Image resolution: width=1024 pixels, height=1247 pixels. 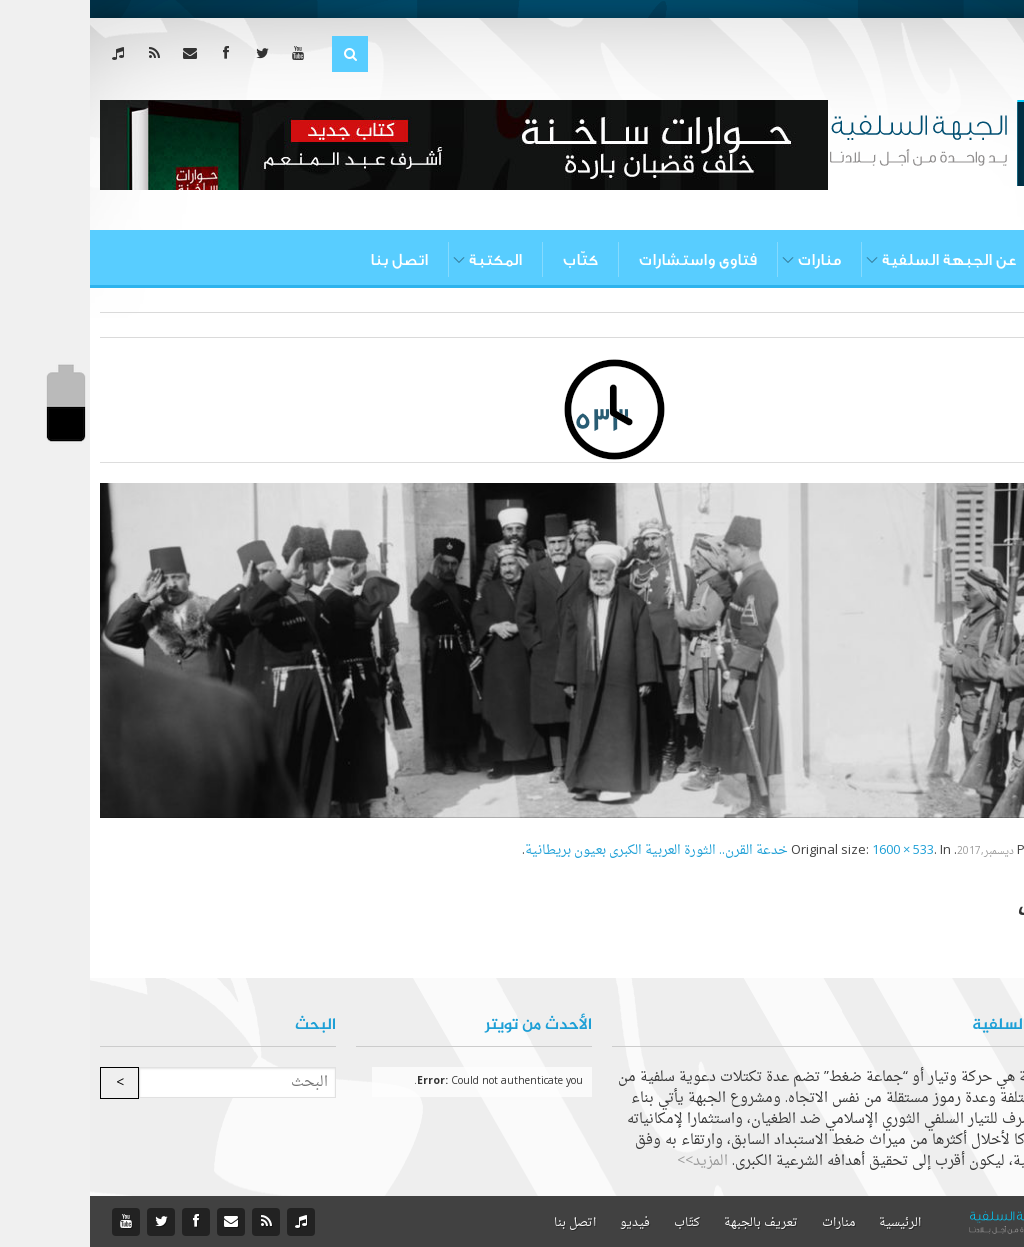 What do you see at coordinates (66, 403) in the screenshot?
I see `indicates battery is at 50% charge` at bounding box center [66, 403].